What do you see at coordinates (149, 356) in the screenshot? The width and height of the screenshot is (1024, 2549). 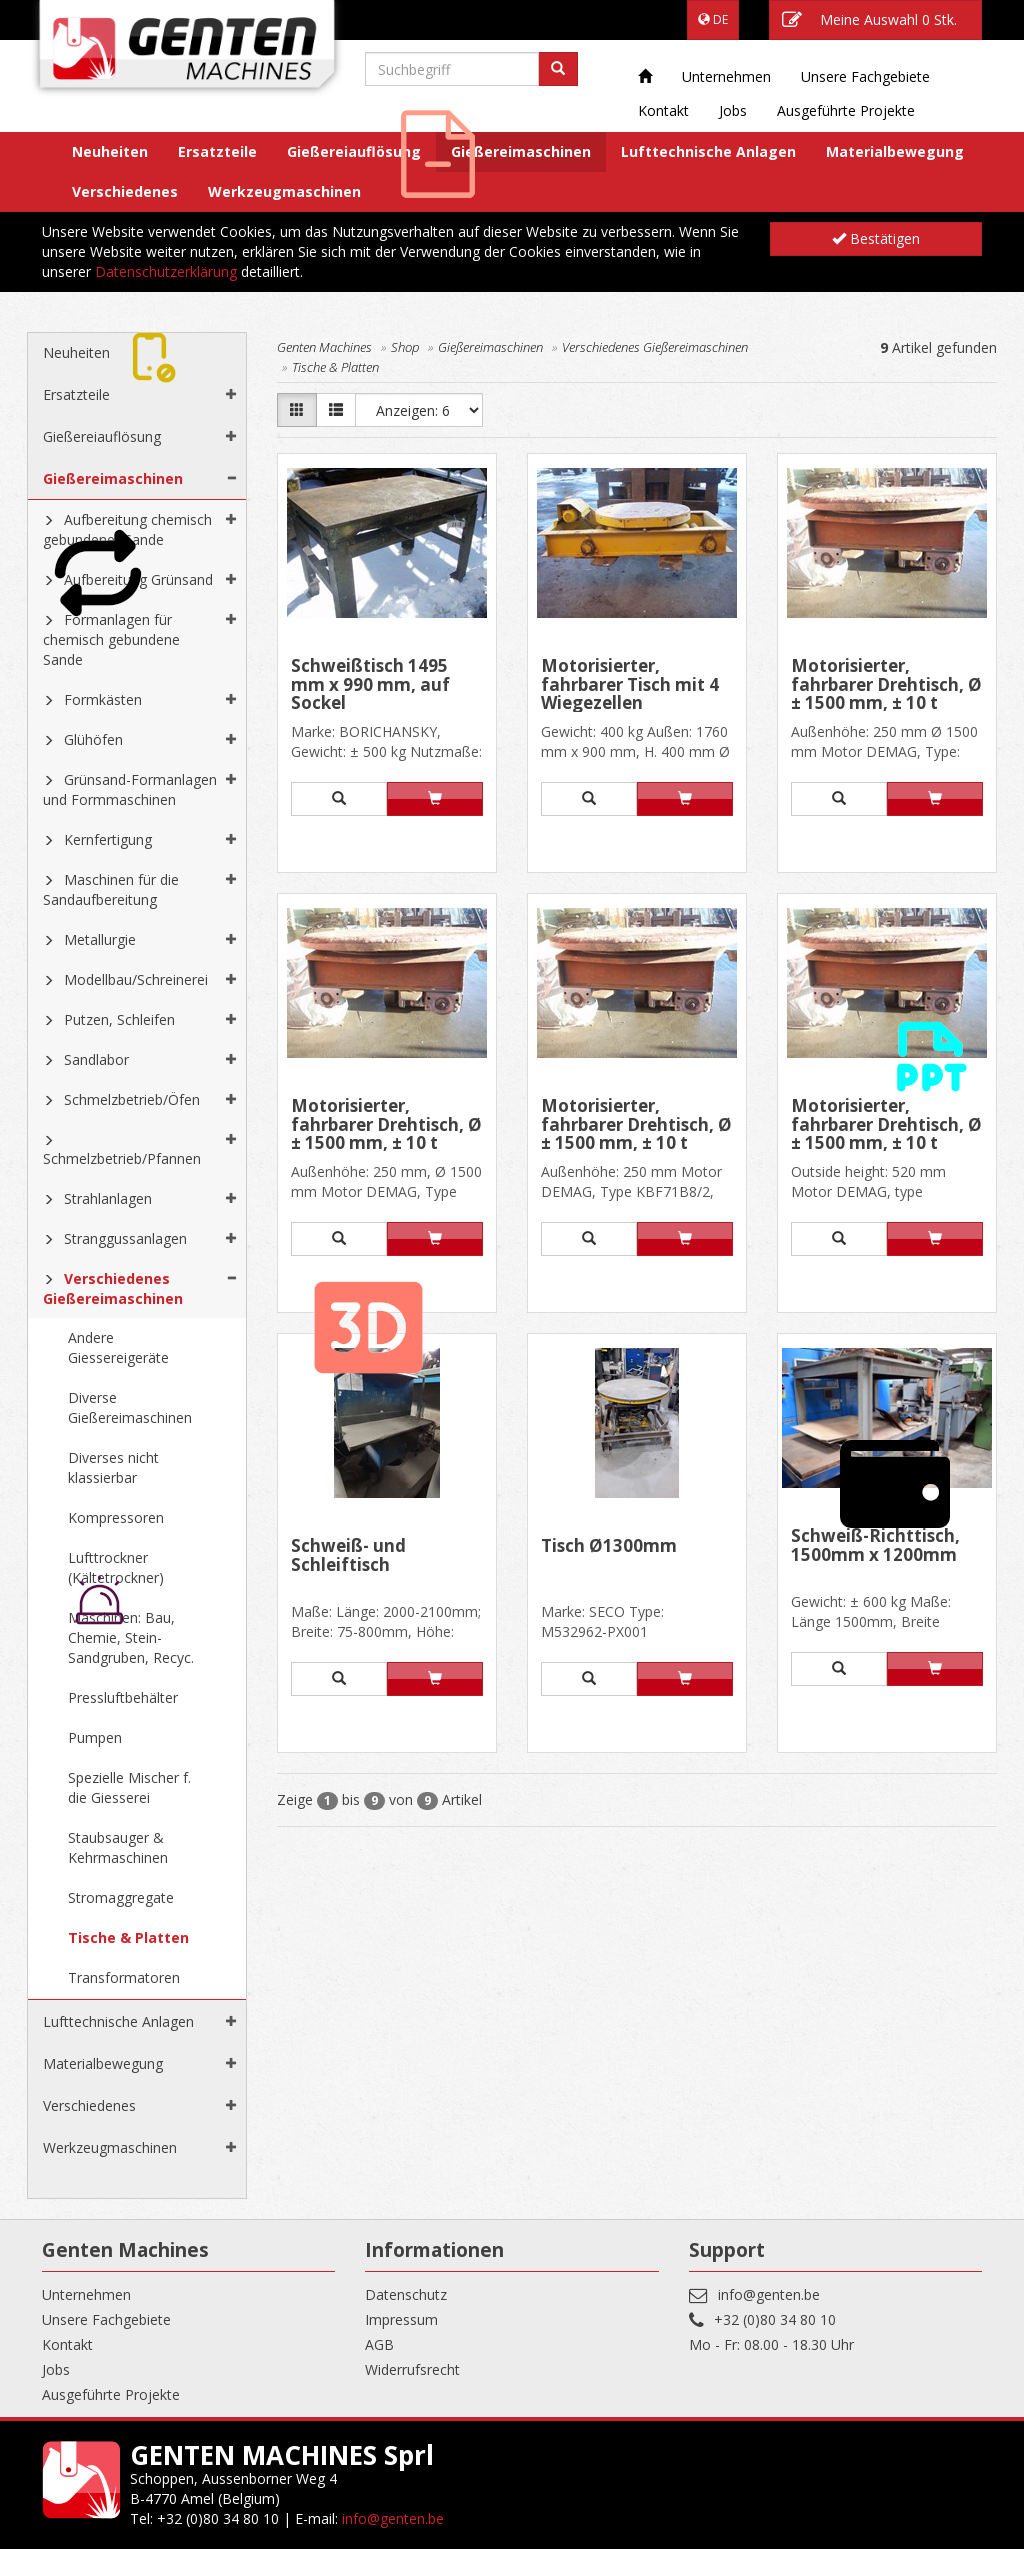 I see `cancel mobile device connection` at bounding box center [149, 356].